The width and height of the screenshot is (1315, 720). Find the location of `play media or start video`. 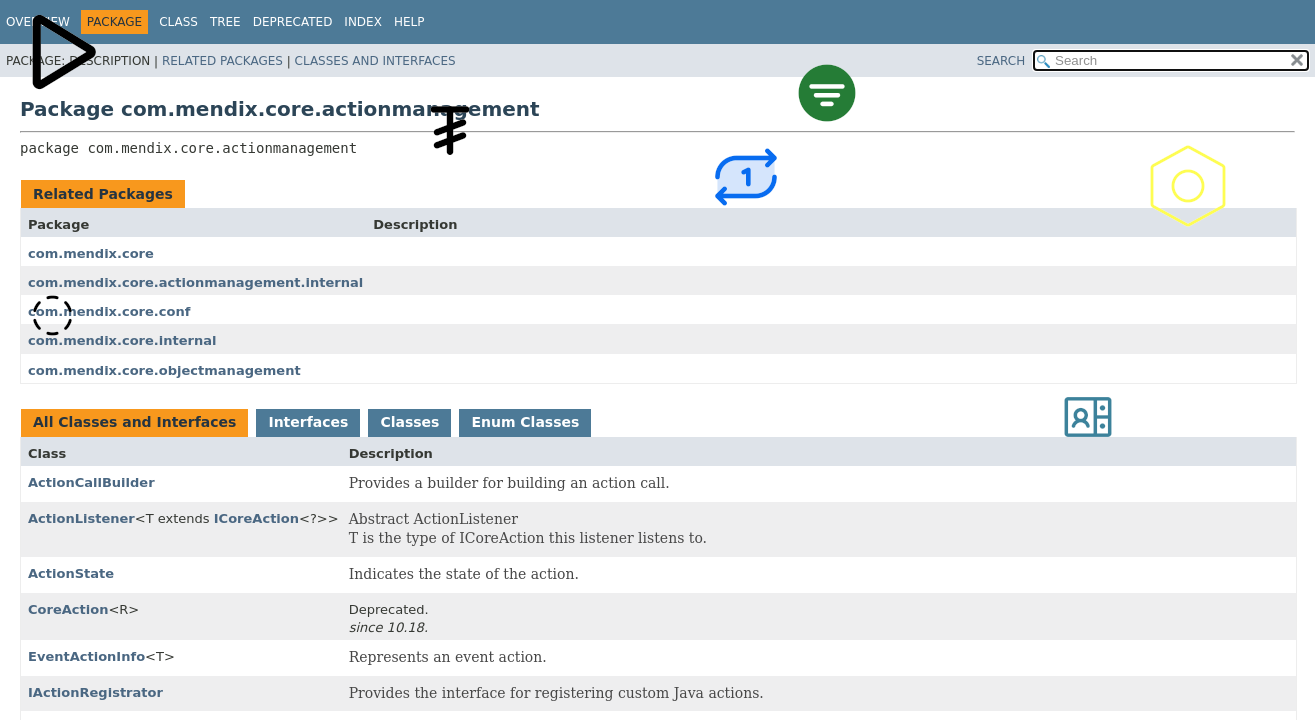

play media or start video is located at coordinates (56, 52).